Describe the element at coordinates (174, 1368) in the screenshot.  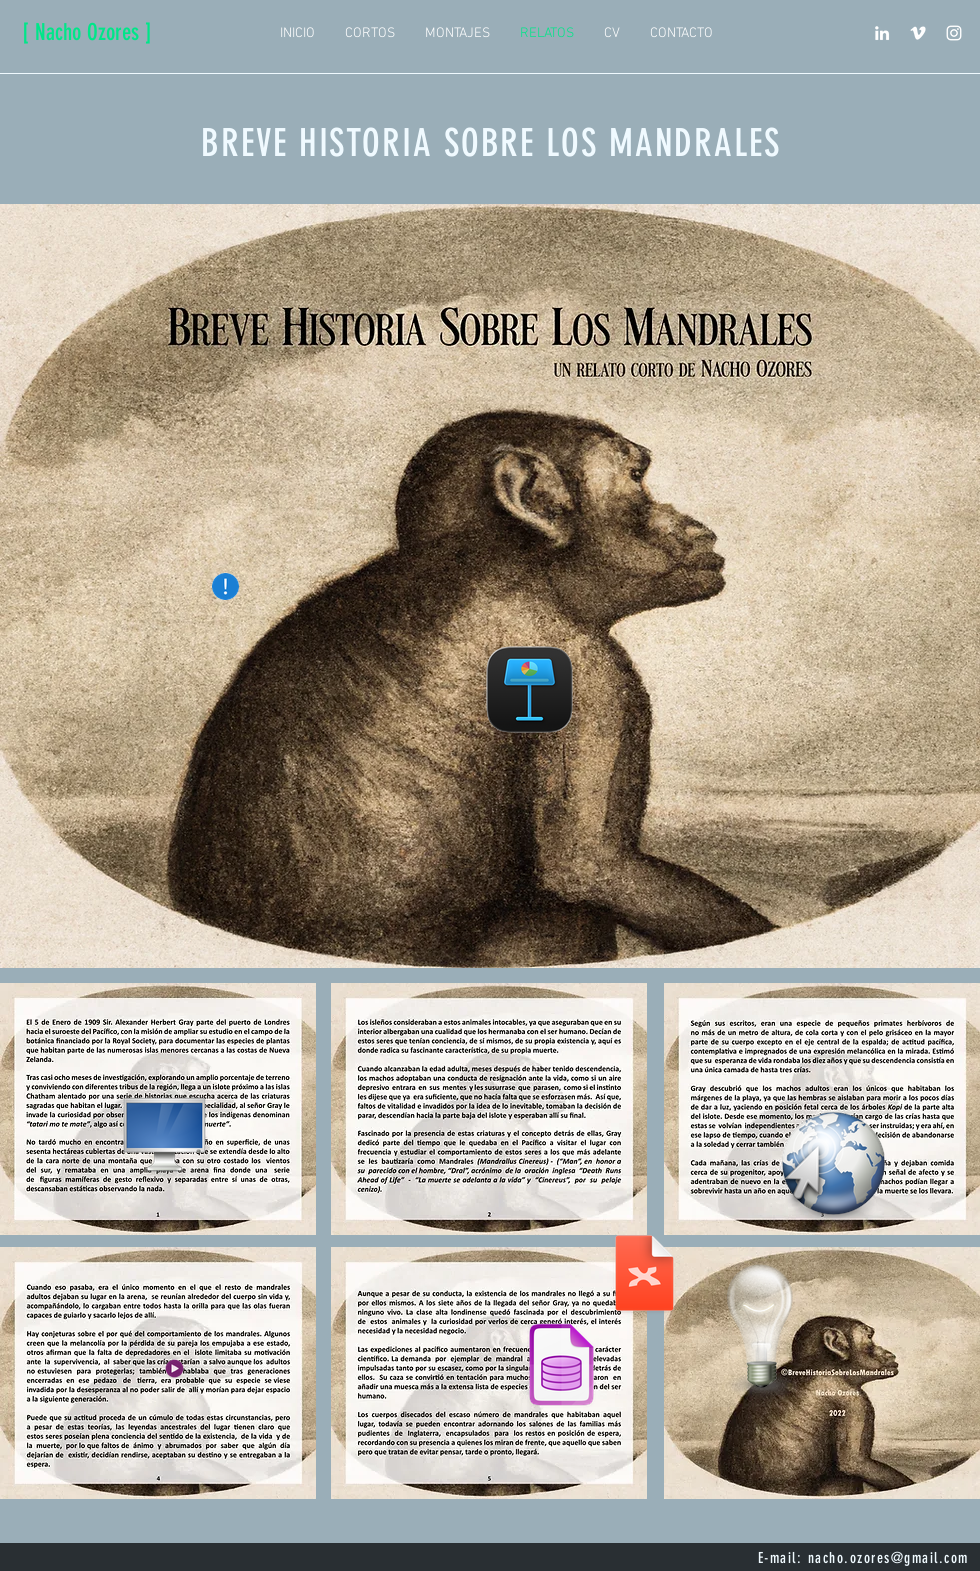
I see `indicates video content or media files` at that location.